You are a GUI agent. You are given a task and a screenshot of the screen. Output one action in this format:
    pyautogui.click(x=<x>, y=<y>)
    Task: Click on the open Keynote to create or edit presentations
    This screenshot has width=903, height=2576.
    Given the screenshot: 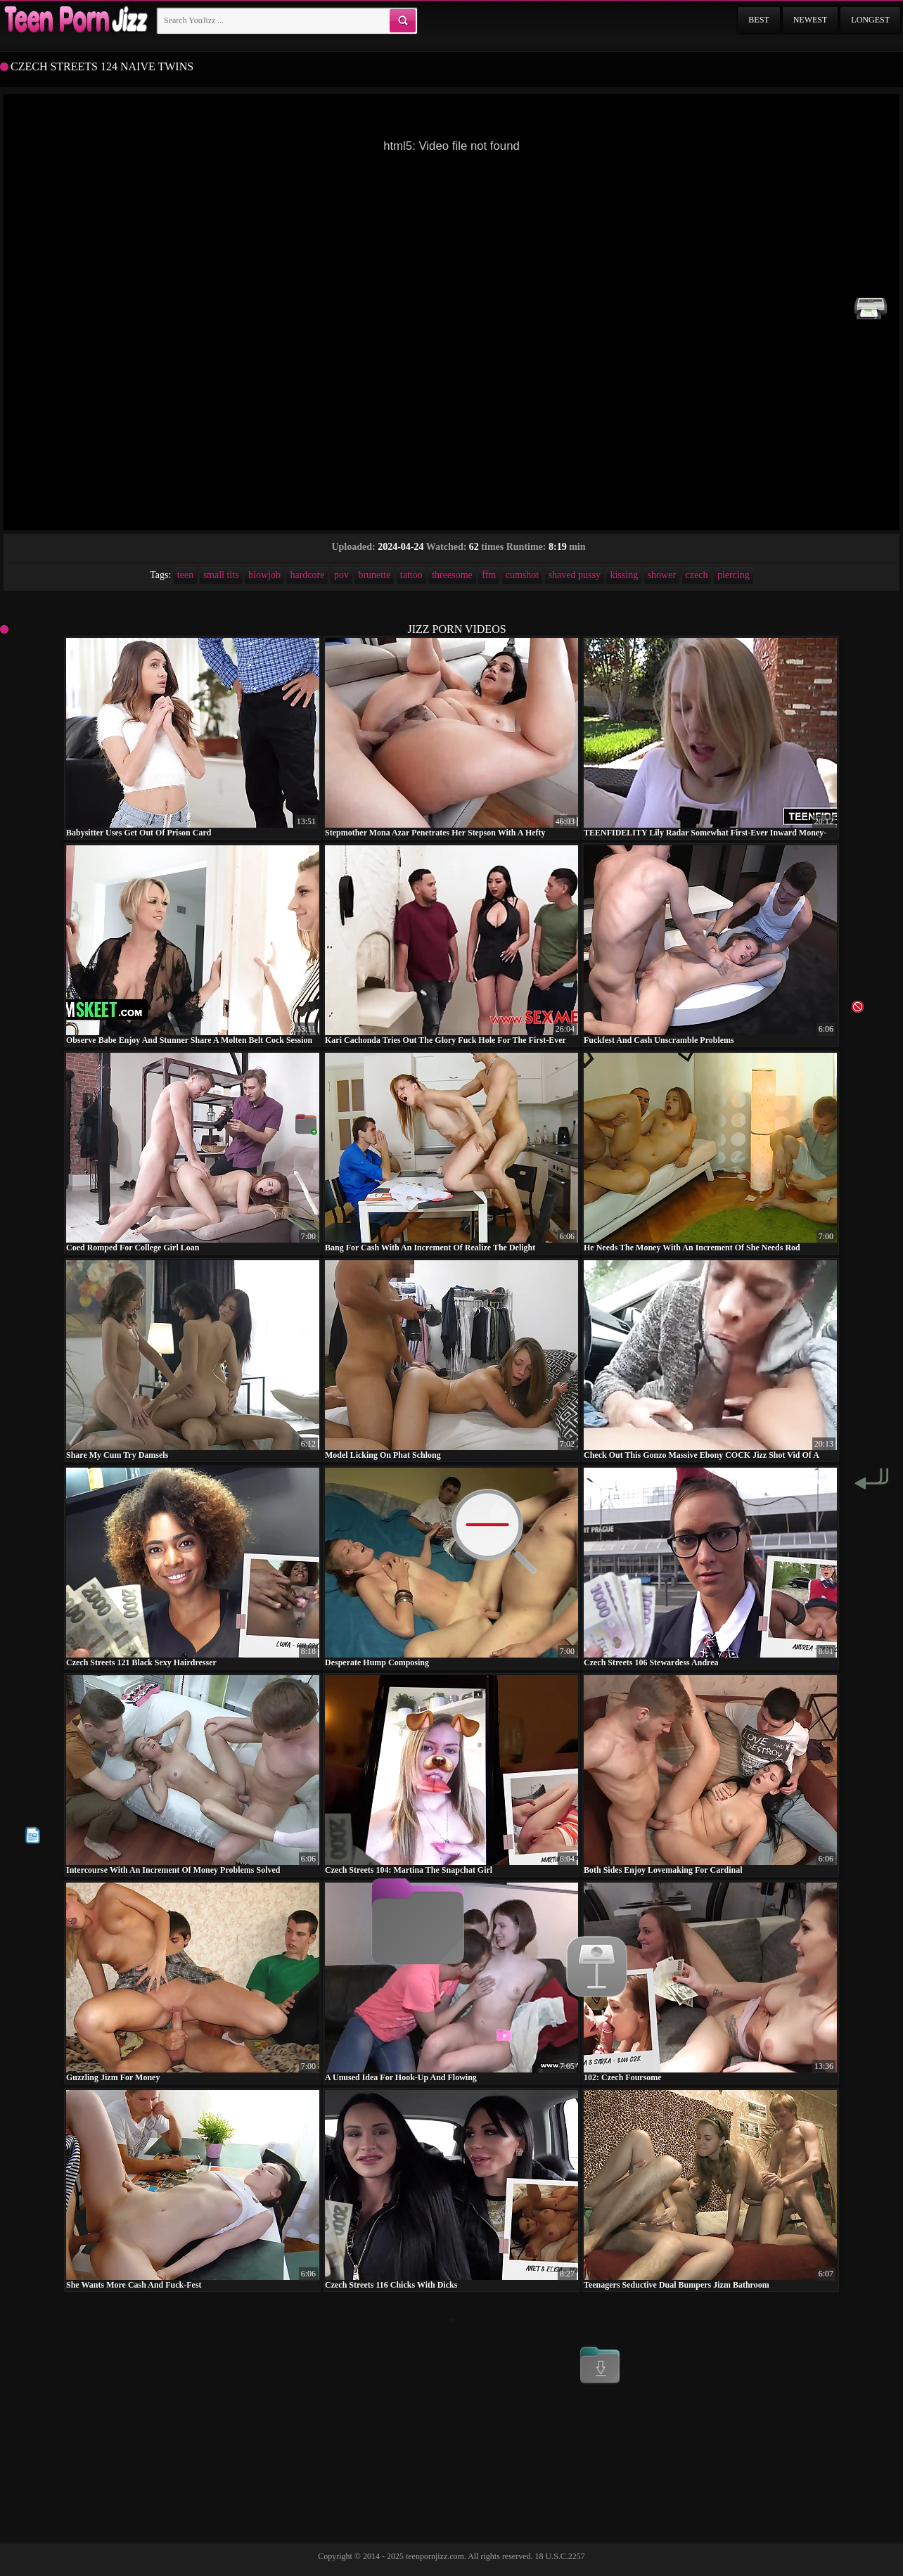 What is the action you would take?
    pyautogui.click(x=596, y=1966)
    